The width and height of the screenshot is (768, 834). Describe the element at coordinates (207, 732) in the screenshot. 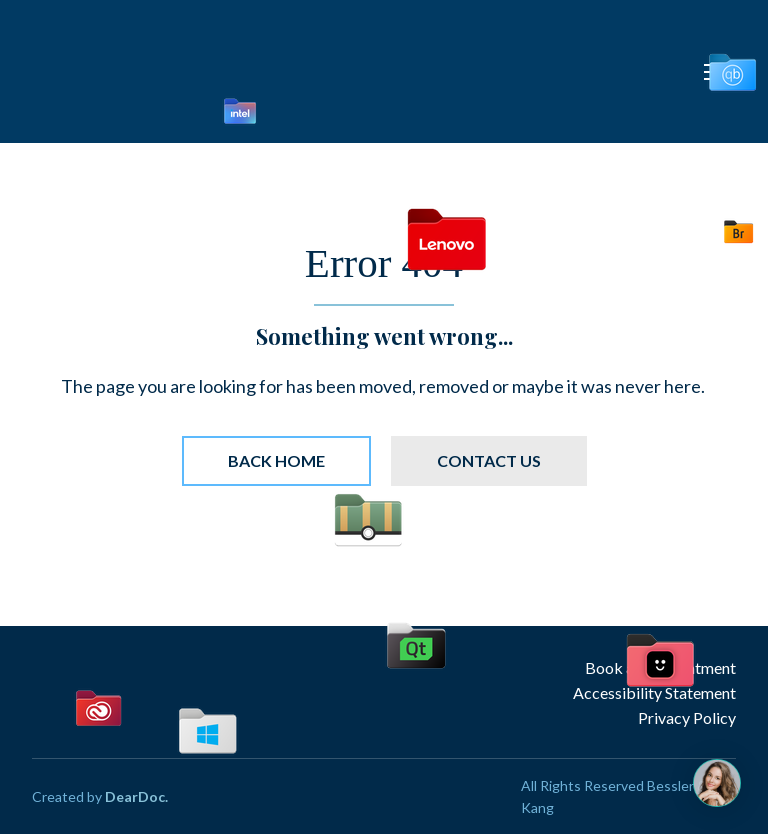

I see `open windows 8 system folder` at that location.